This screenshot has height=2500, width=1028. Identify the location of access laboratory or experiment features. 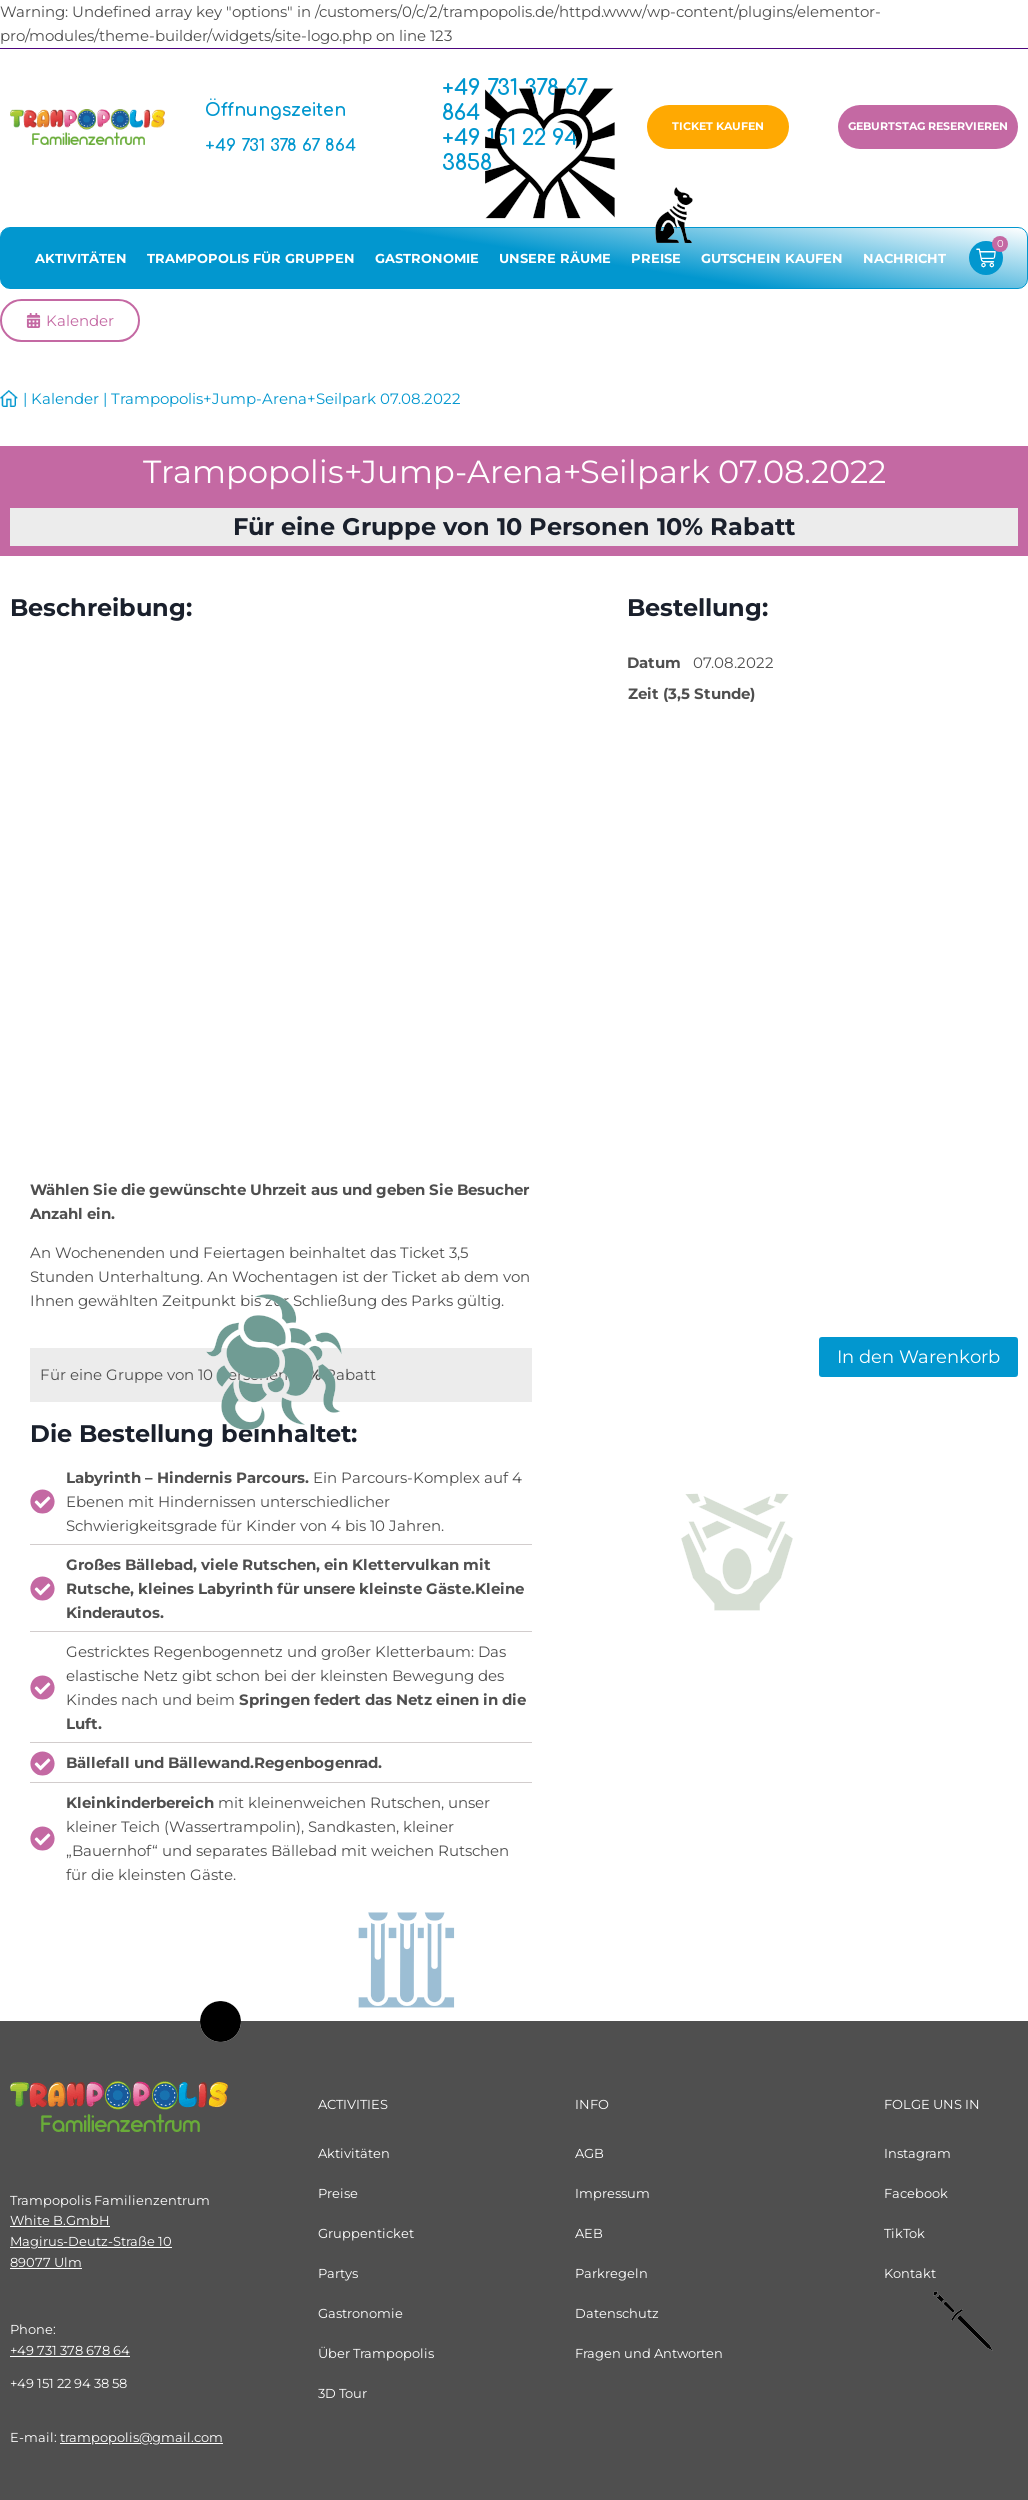
(406, 1959).